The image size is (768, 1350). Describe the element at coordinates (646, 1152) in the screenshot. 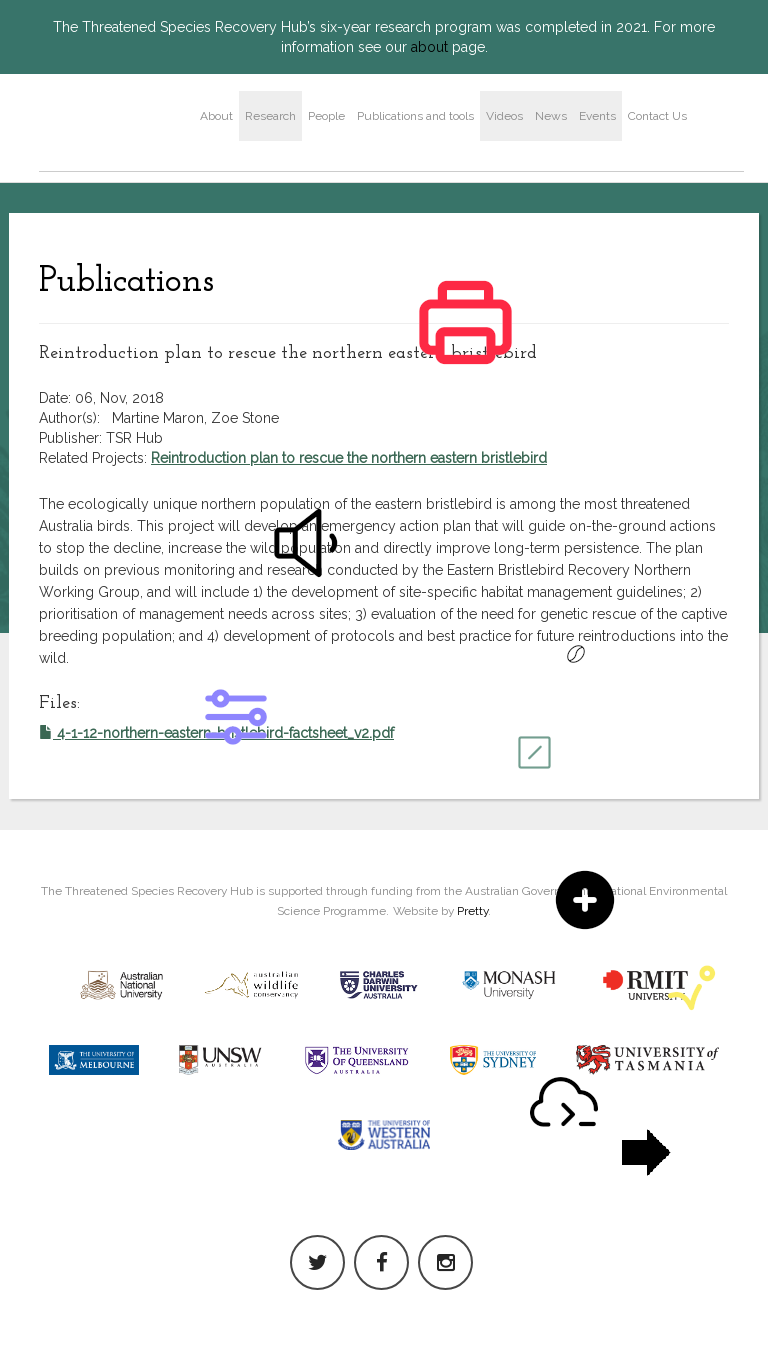

I see `forward an email or message` at that location.